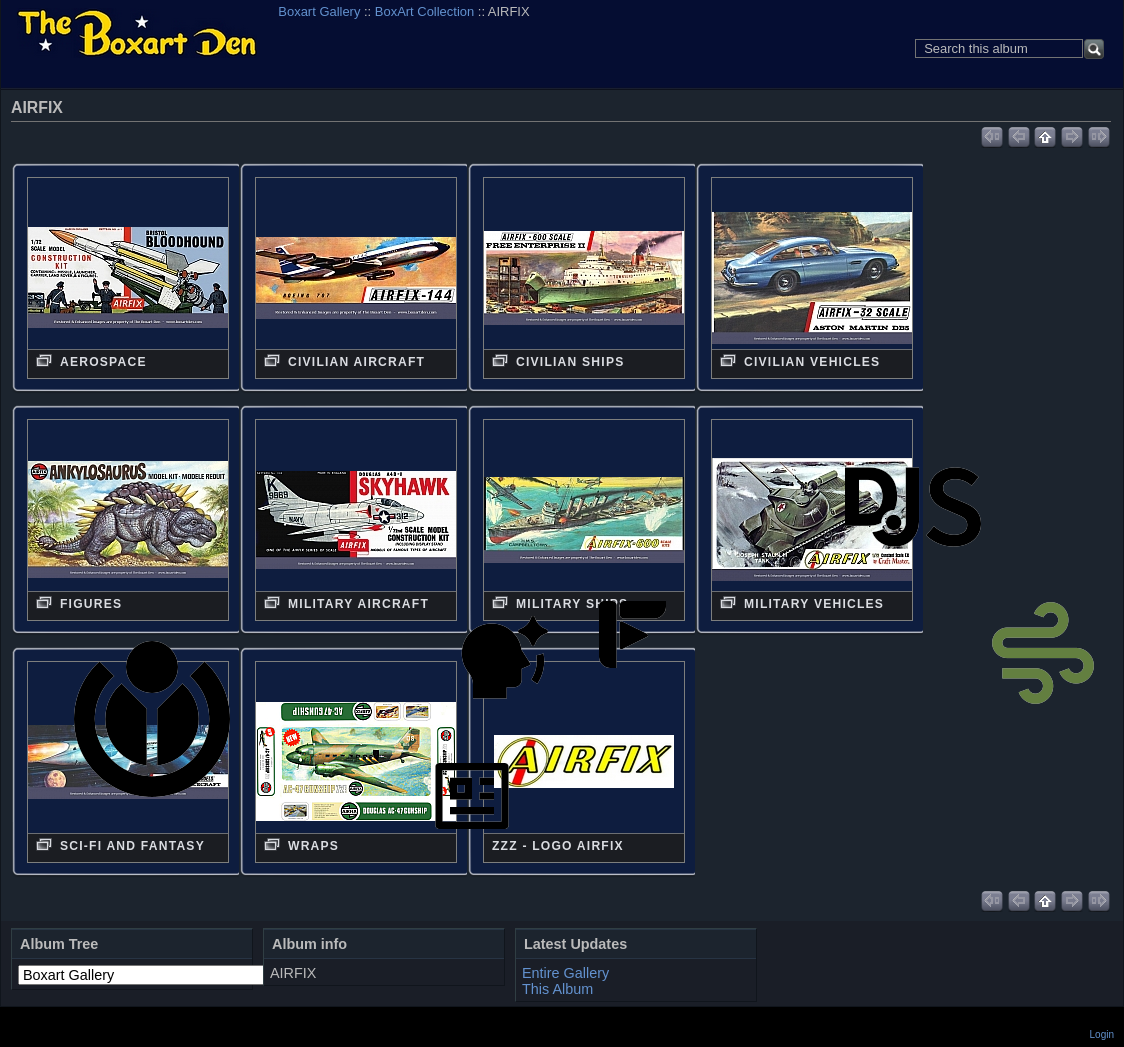  What do you see at coordinates (503, 661) in the screenshot?
I see `access speak ai voice assistant` at bounding box center [503, 661].